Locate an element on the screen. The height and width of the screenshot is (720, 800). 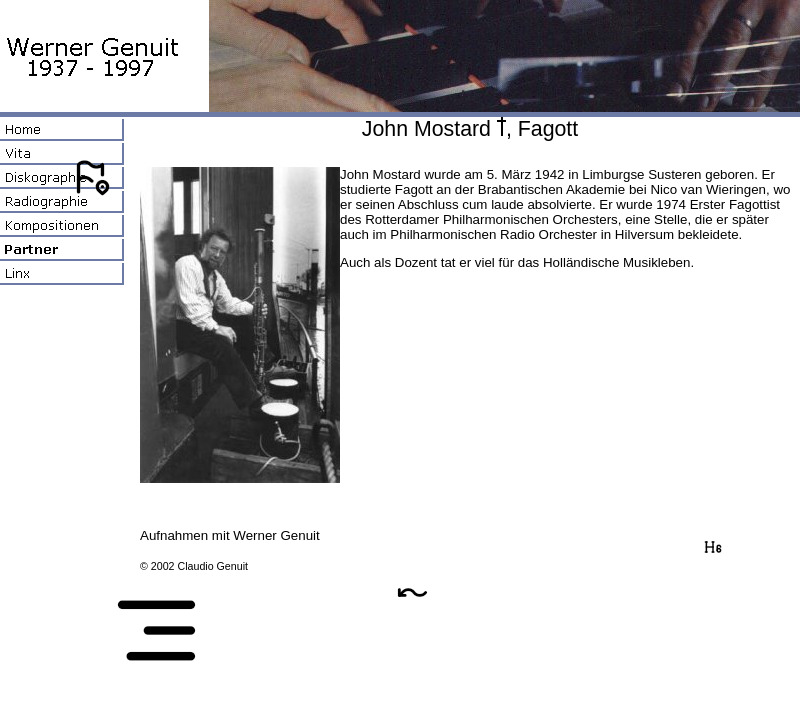
align text to the right is located at coordinates (156, 630).